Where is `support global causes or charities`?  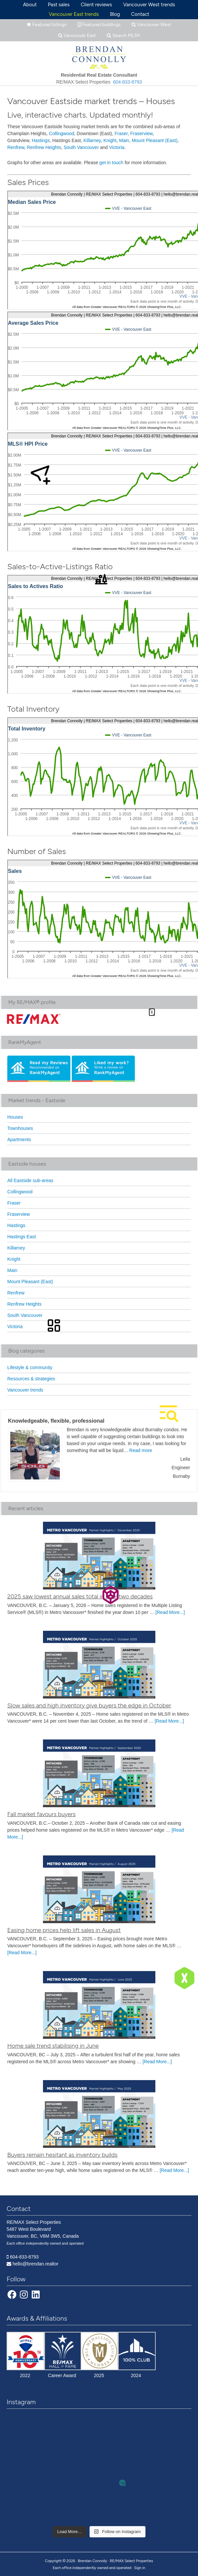 support global causes or charities is located at coordinates (122, 2483).